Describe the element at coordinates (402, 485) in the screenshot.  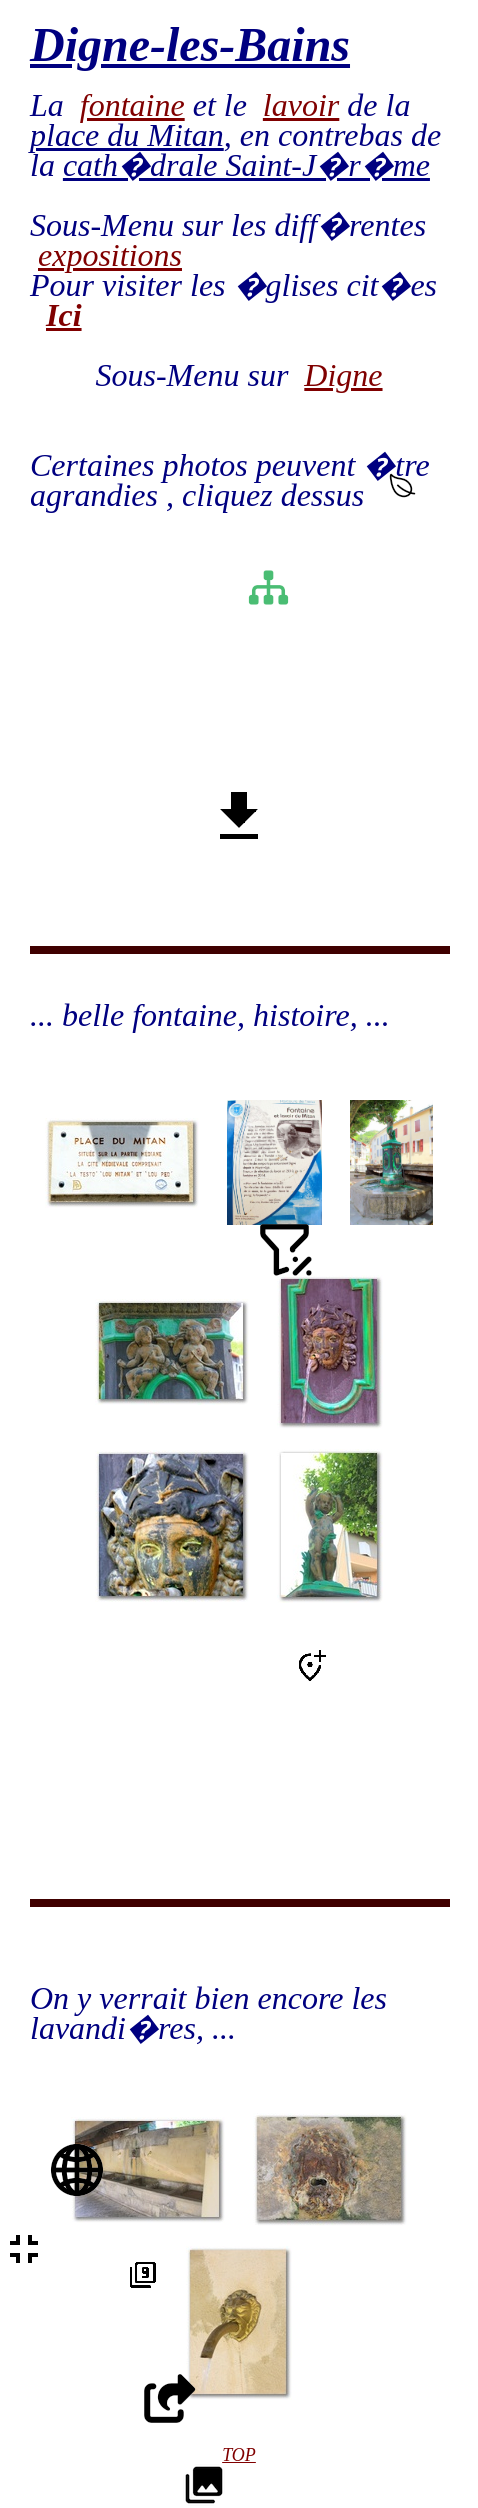
I see `indicates eco-friendly or sustainable option` at that location.